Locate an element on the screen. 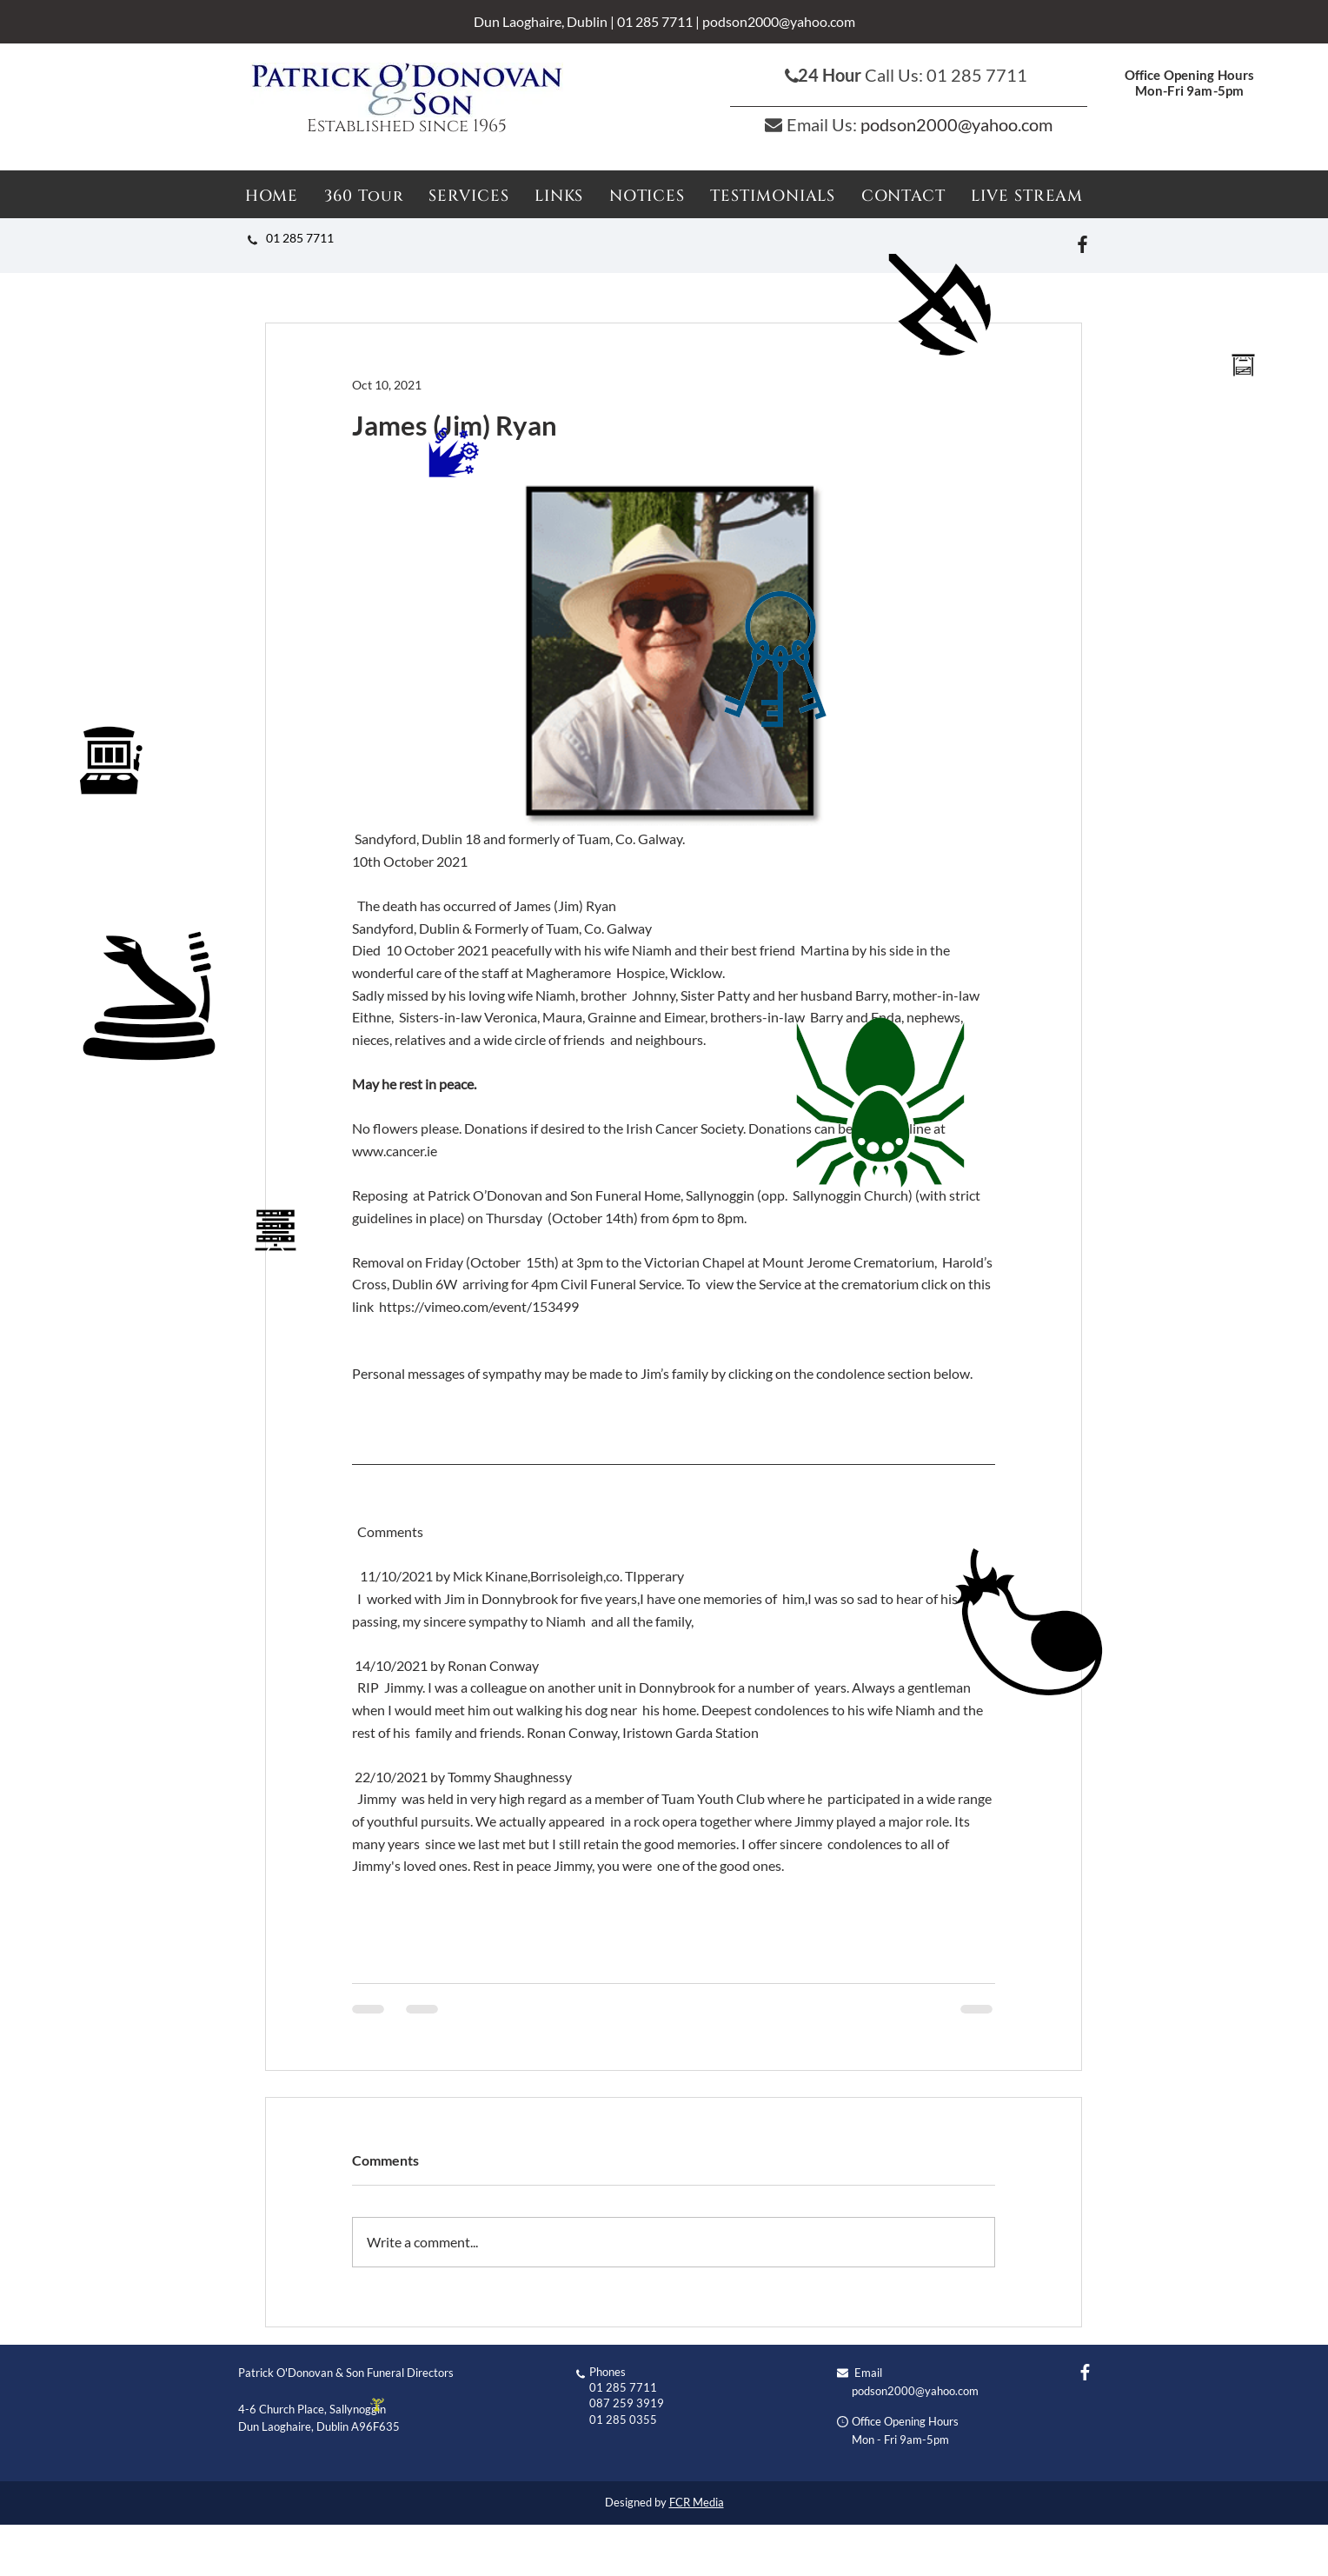 This screenshot has height=2576, width=1328. access ranch or farm management features is located at coordinates (1243, 364).